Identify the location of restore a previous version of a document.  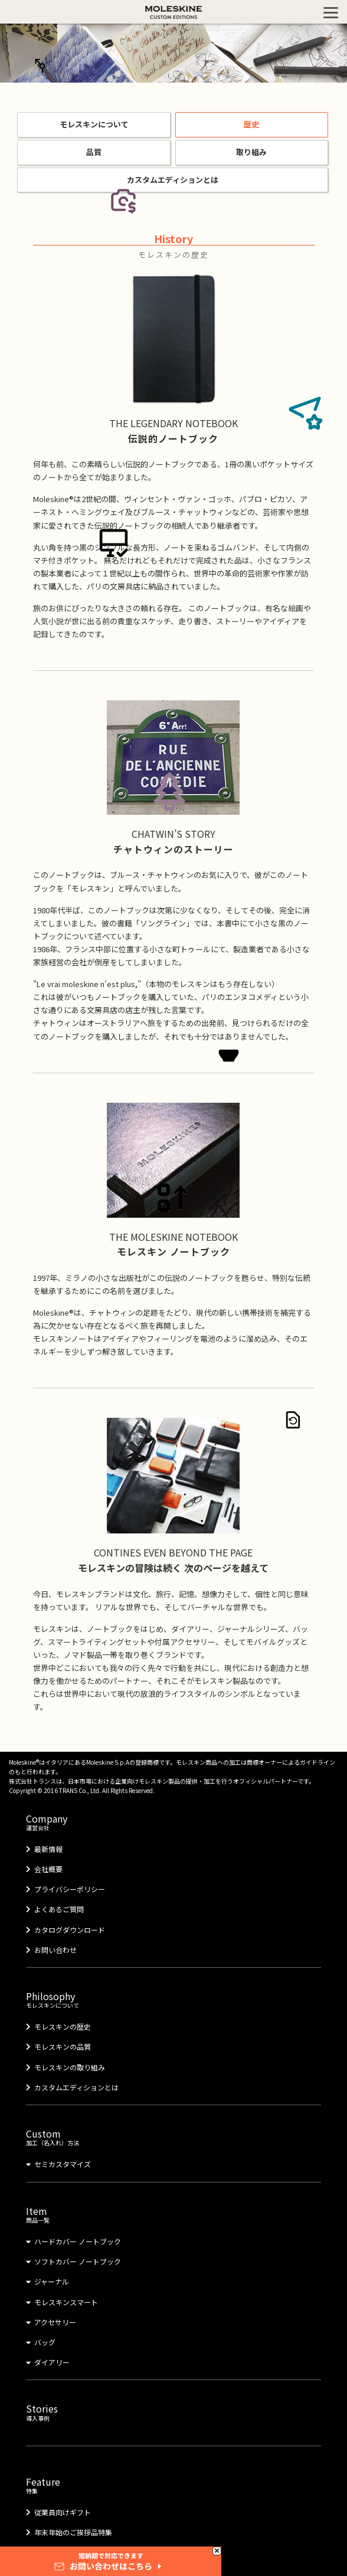
(293, 1420).